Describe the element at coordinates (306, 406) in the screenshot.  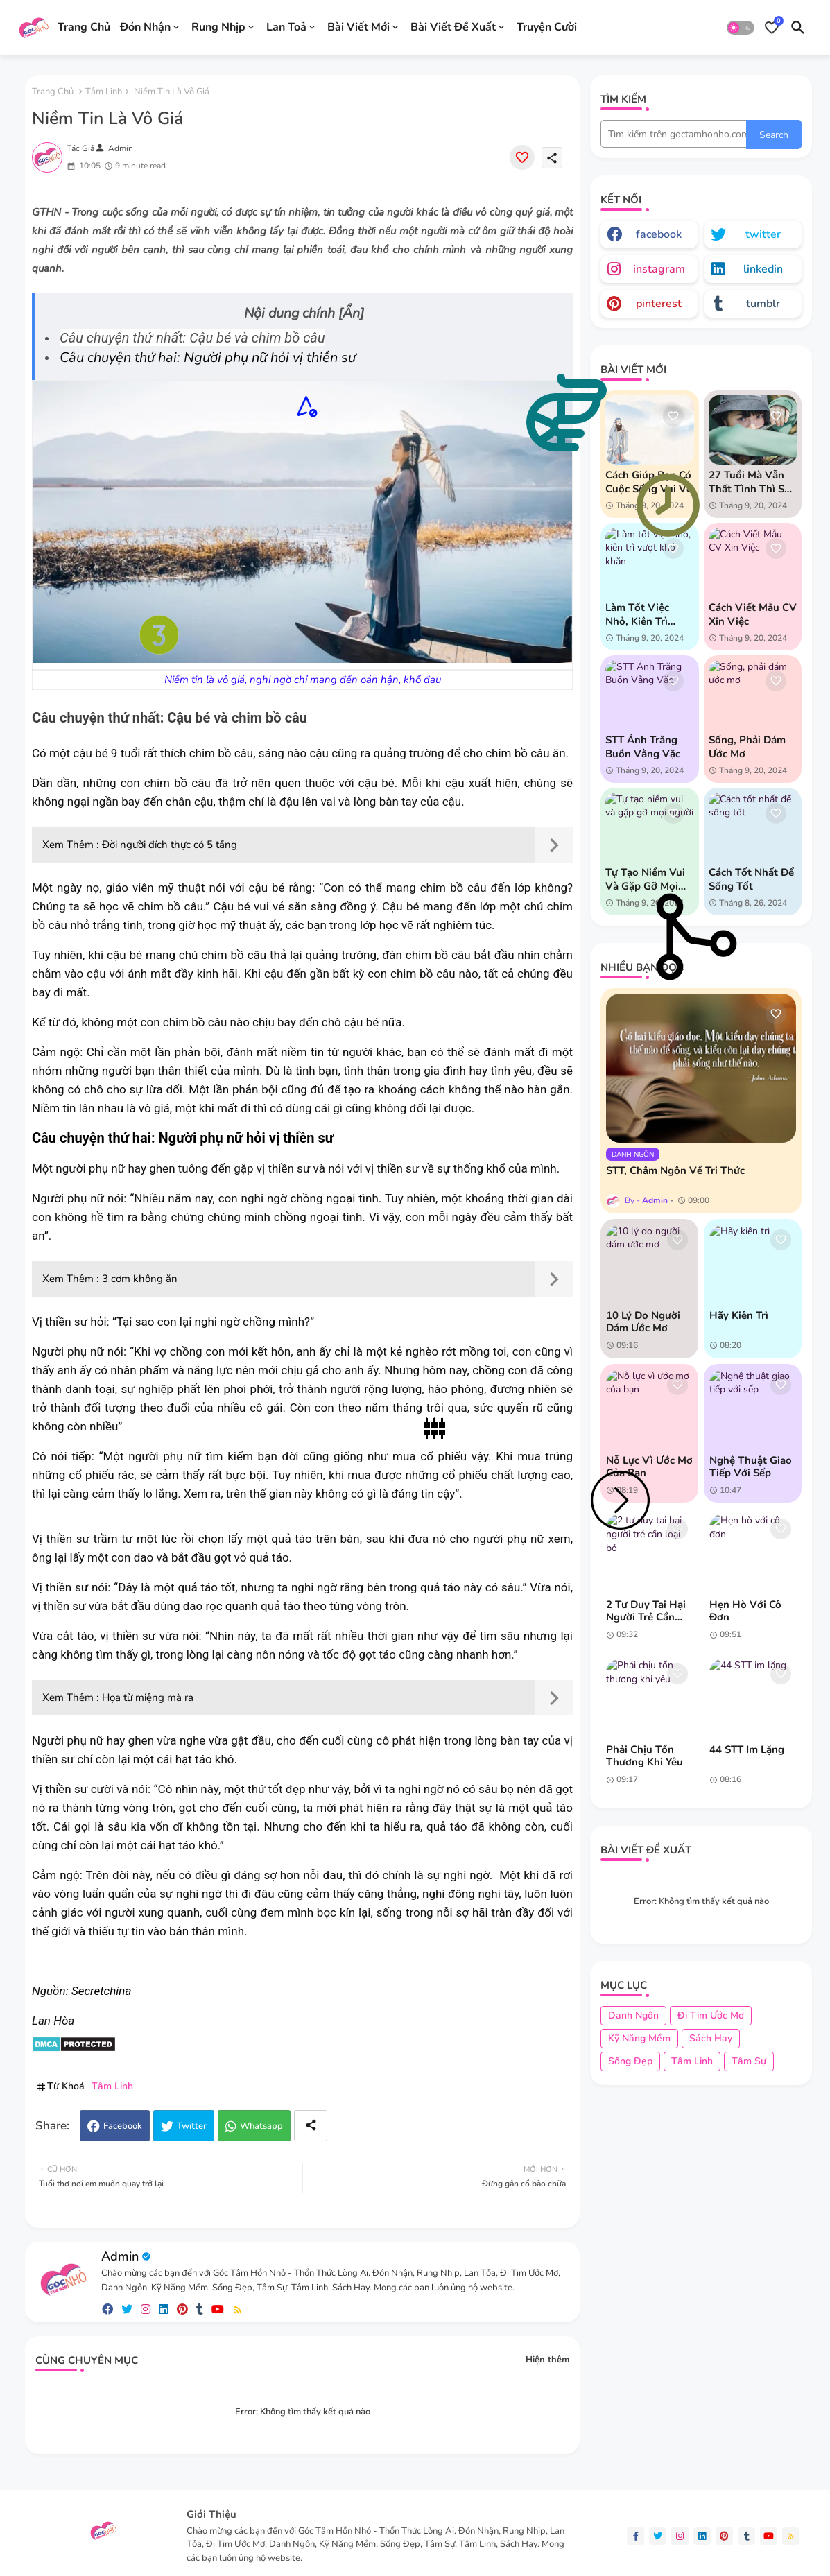
I see `cancel current navigation route` at that location.